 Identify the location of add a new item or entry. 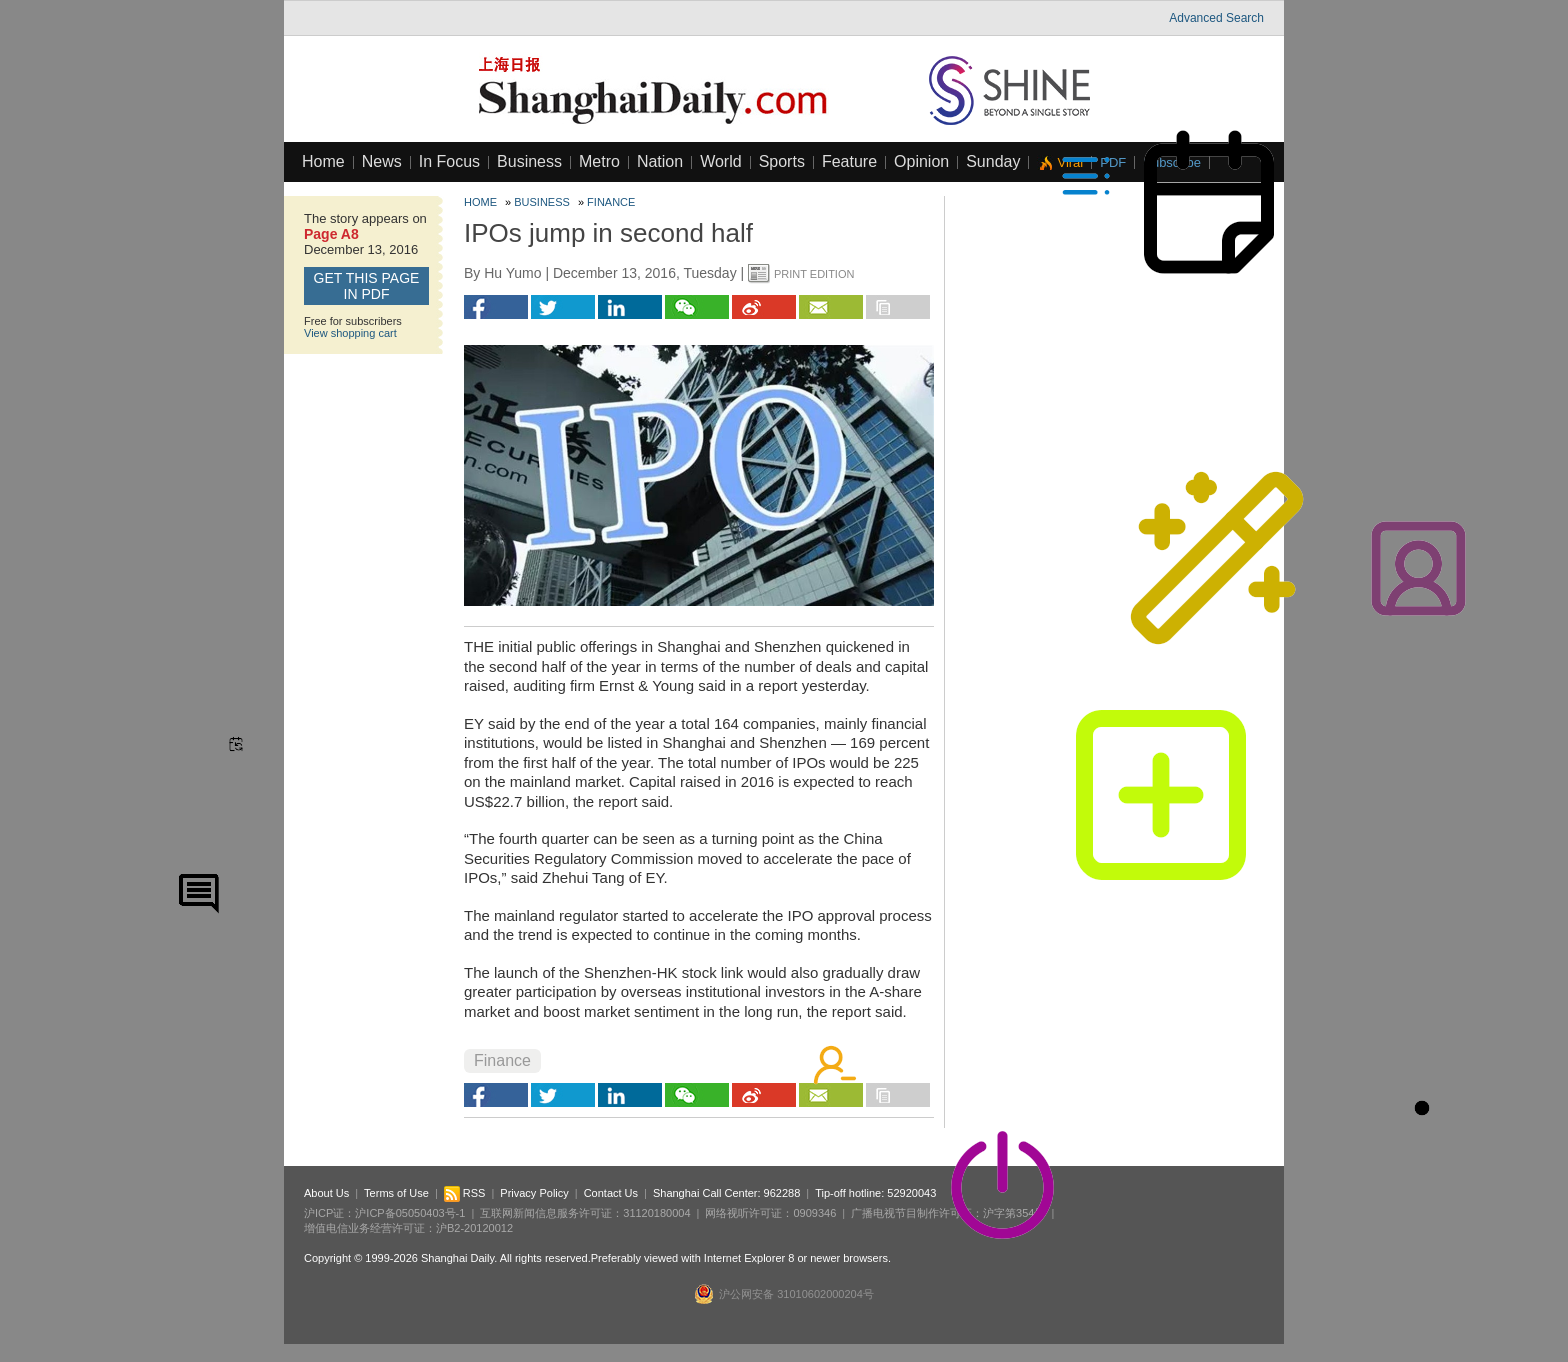
(1161, 795).